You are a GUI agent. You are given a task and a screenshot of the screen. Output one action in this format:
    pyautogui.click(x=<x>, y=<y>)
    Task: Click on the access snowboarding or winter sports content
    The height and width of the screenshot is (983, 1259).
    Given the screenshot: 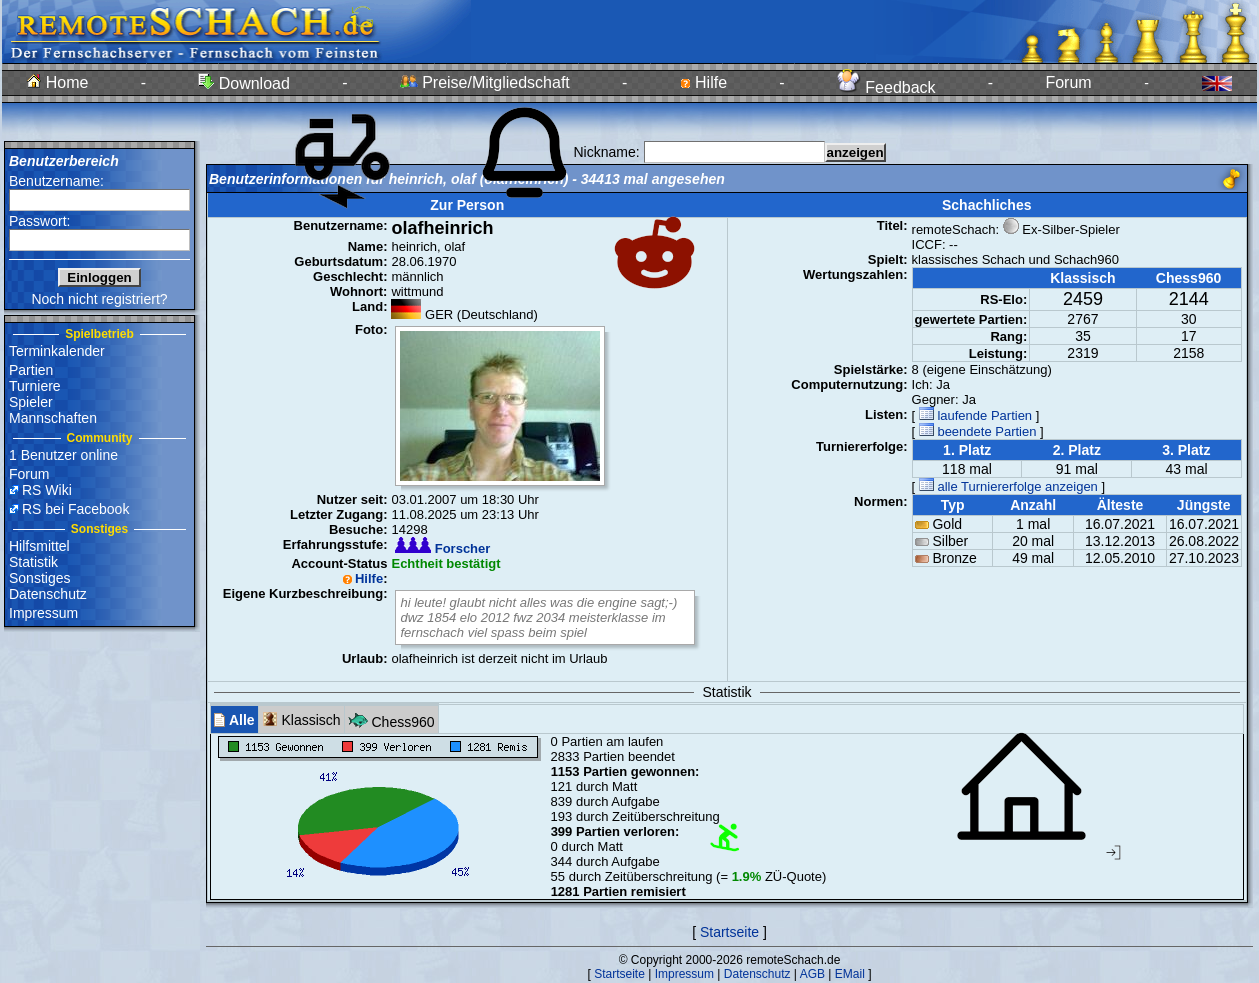 What is the action you would take?
    pyautogui.click(x=726, y=837)
    